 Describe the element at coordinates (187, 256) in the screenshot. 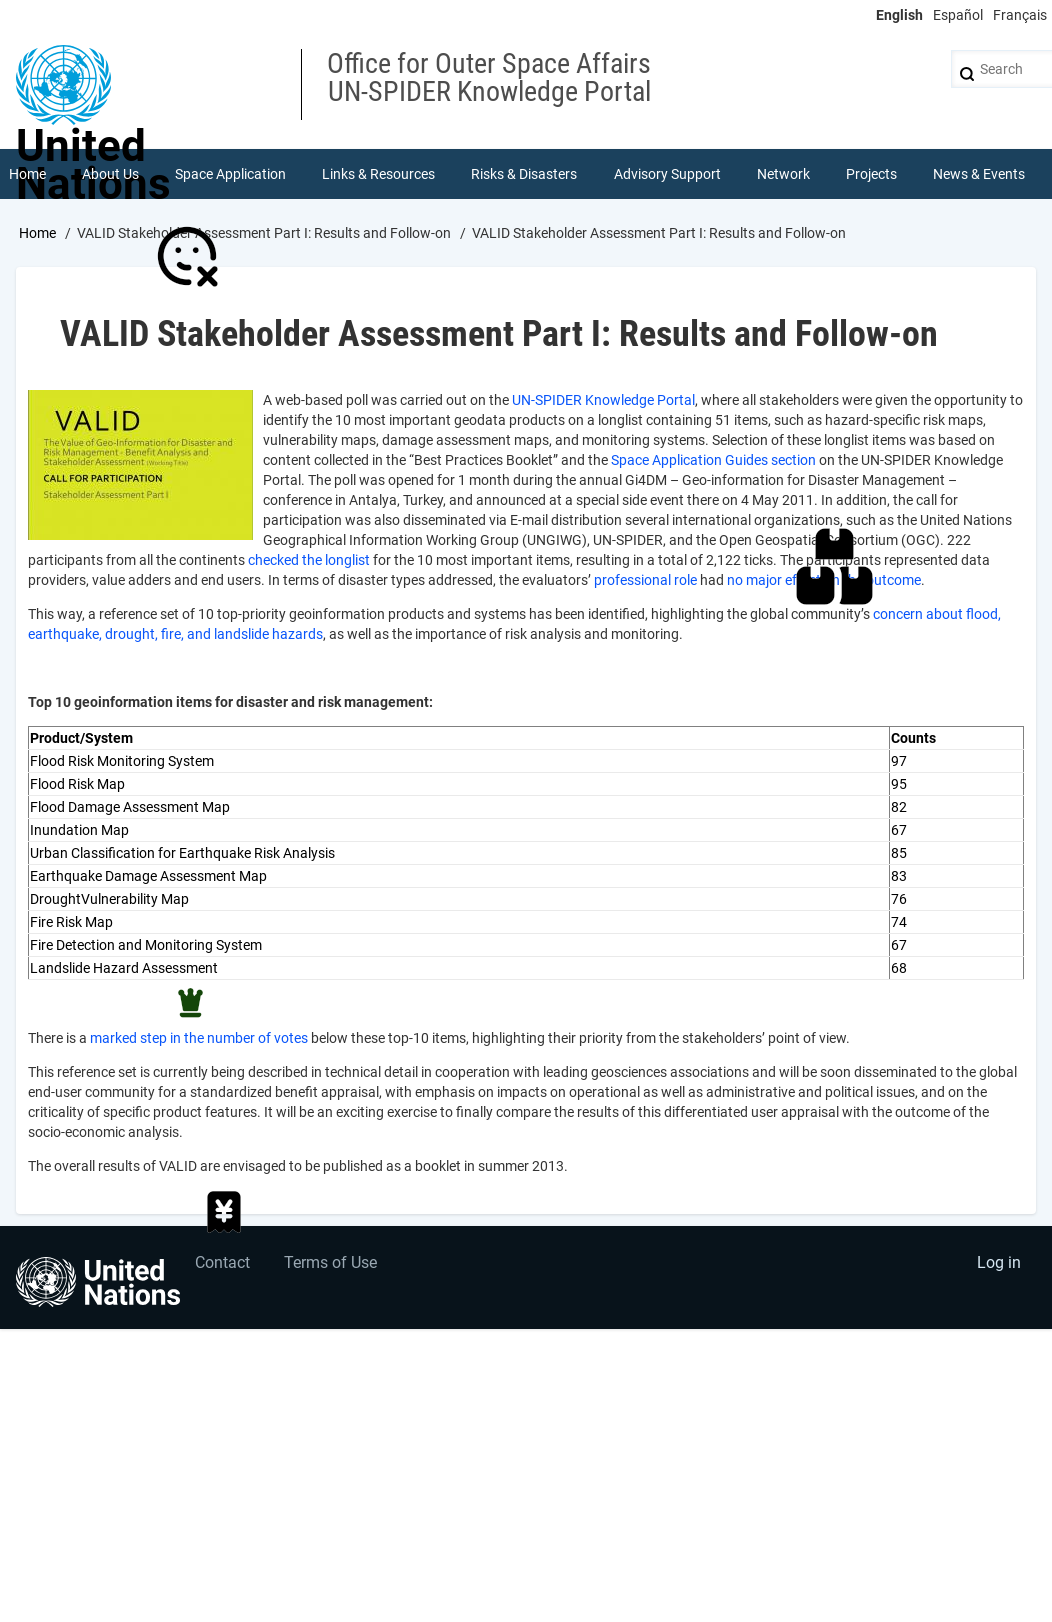

I see `remove or cancel a mood/reaction` at that location.